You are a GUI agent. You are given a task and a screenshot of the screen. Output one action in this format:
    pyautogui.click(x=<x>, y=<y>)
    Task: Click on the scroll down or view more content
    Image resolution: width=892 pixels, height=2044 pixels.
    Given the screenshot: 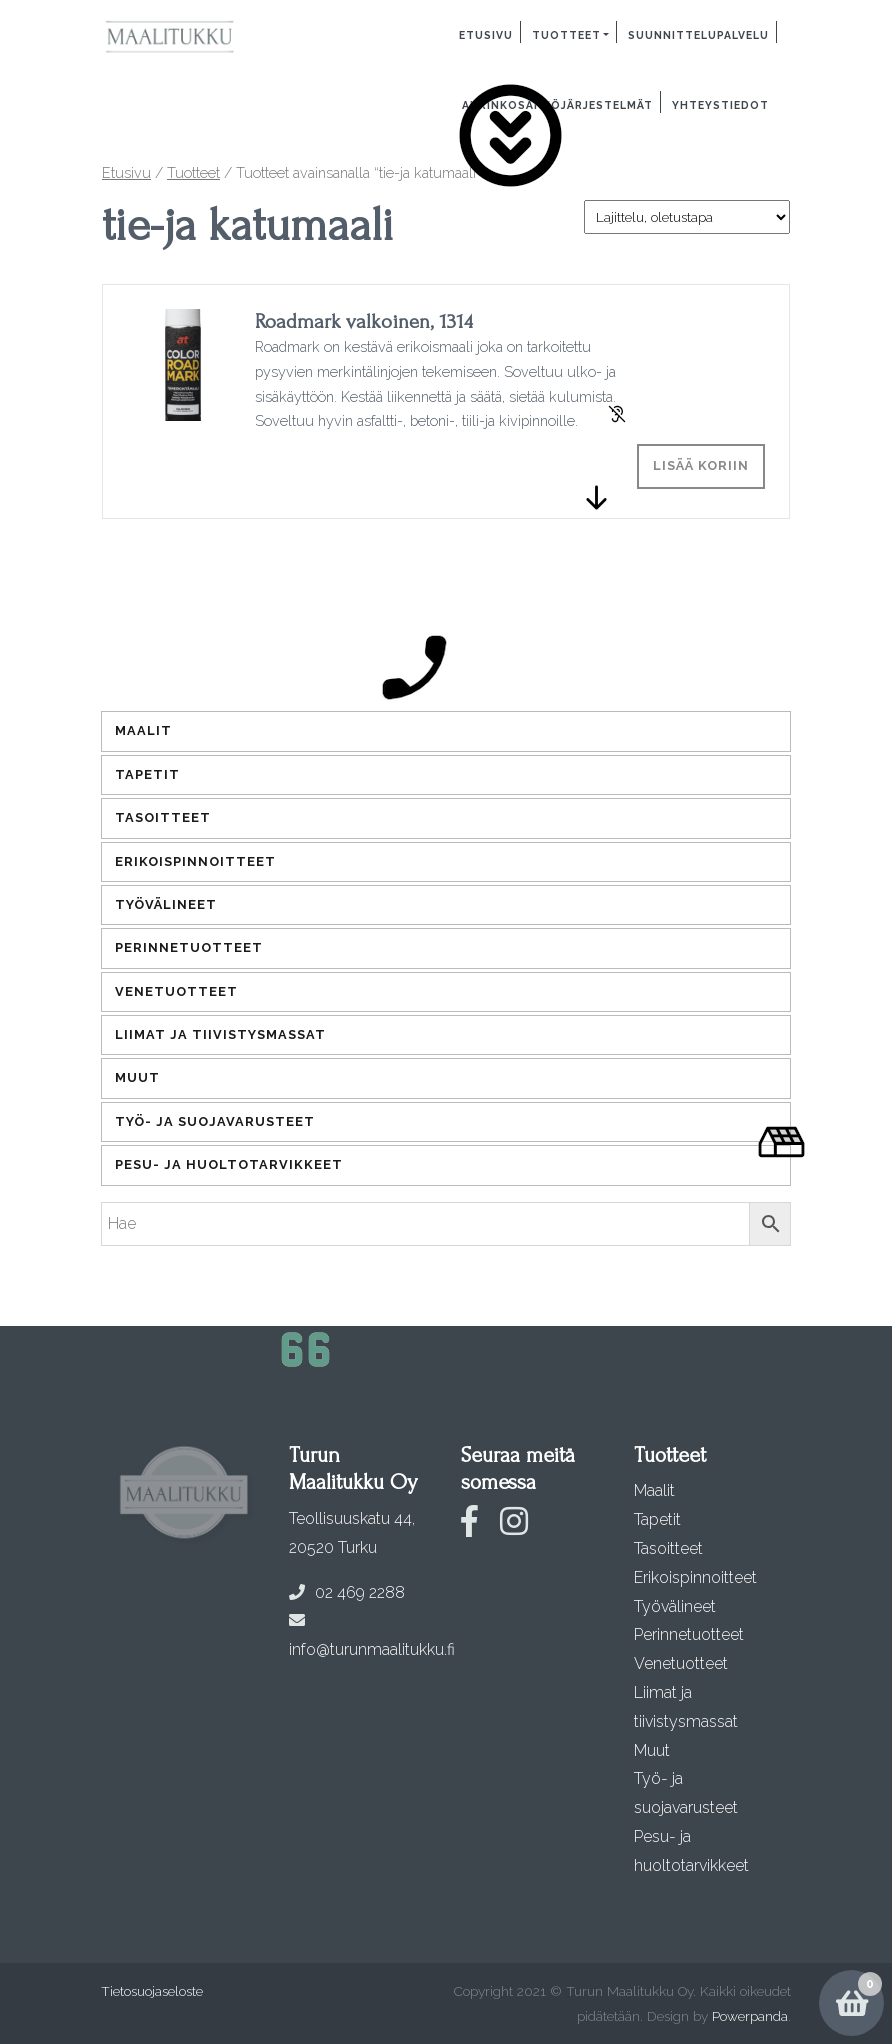 What is the action you would take?
    pyautogui.click(x=596, y=497)
    